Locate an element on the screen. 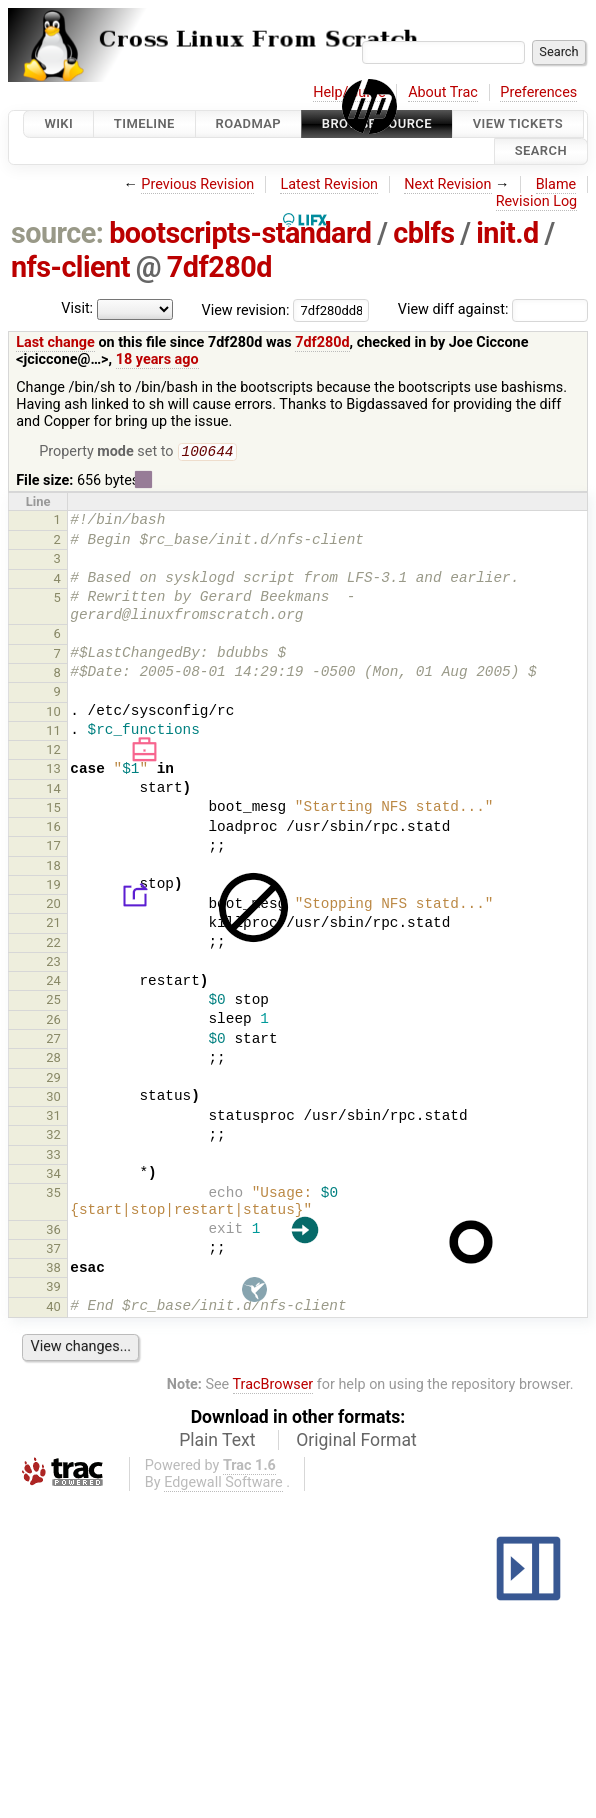 The width and height of the screenshot is (596, 1818). indicates loading or processing in progress is located at coordinates (471, 1242).